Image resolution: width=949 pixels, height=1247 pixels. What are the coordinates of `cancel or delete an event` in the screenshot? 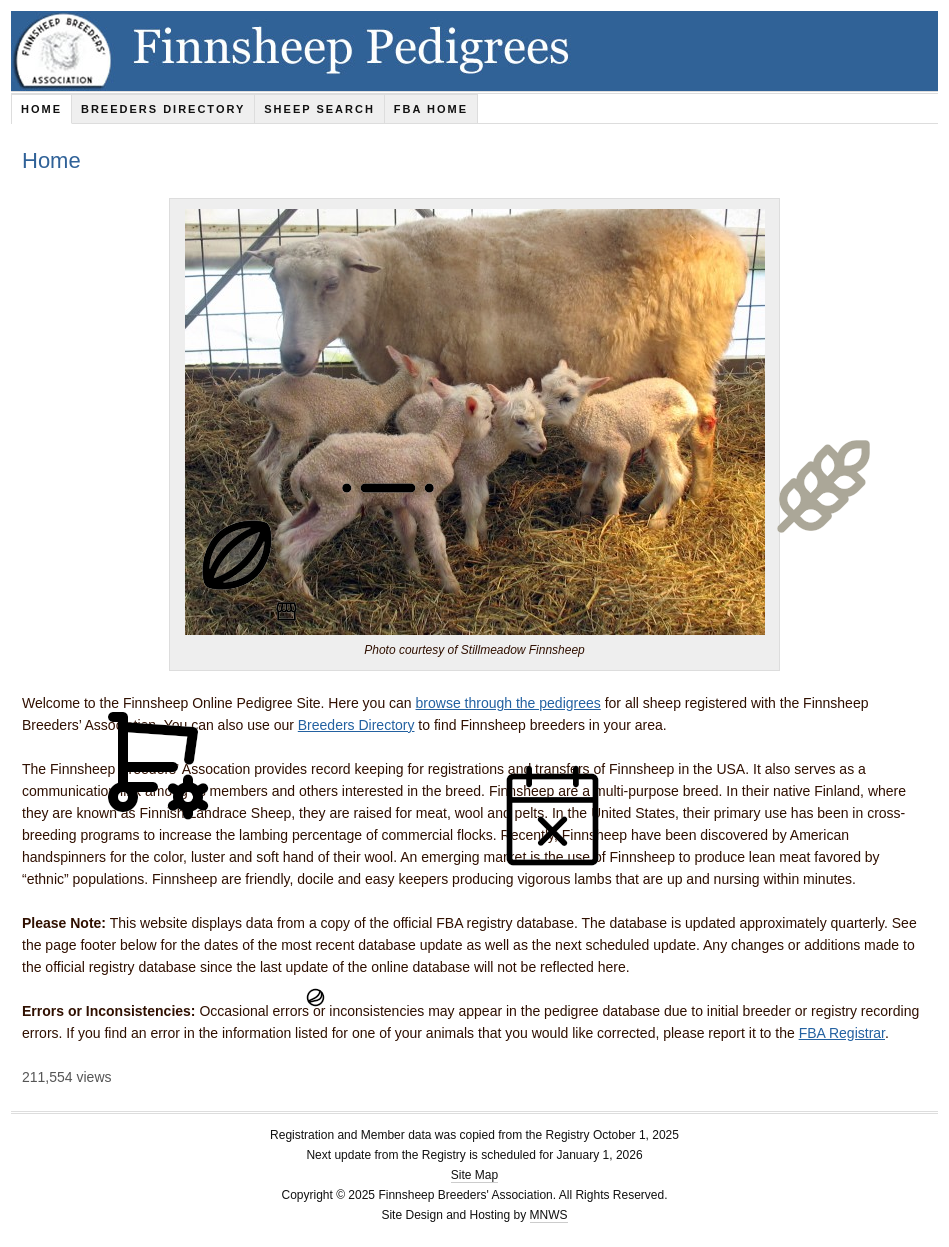 It's located at (552, 819).